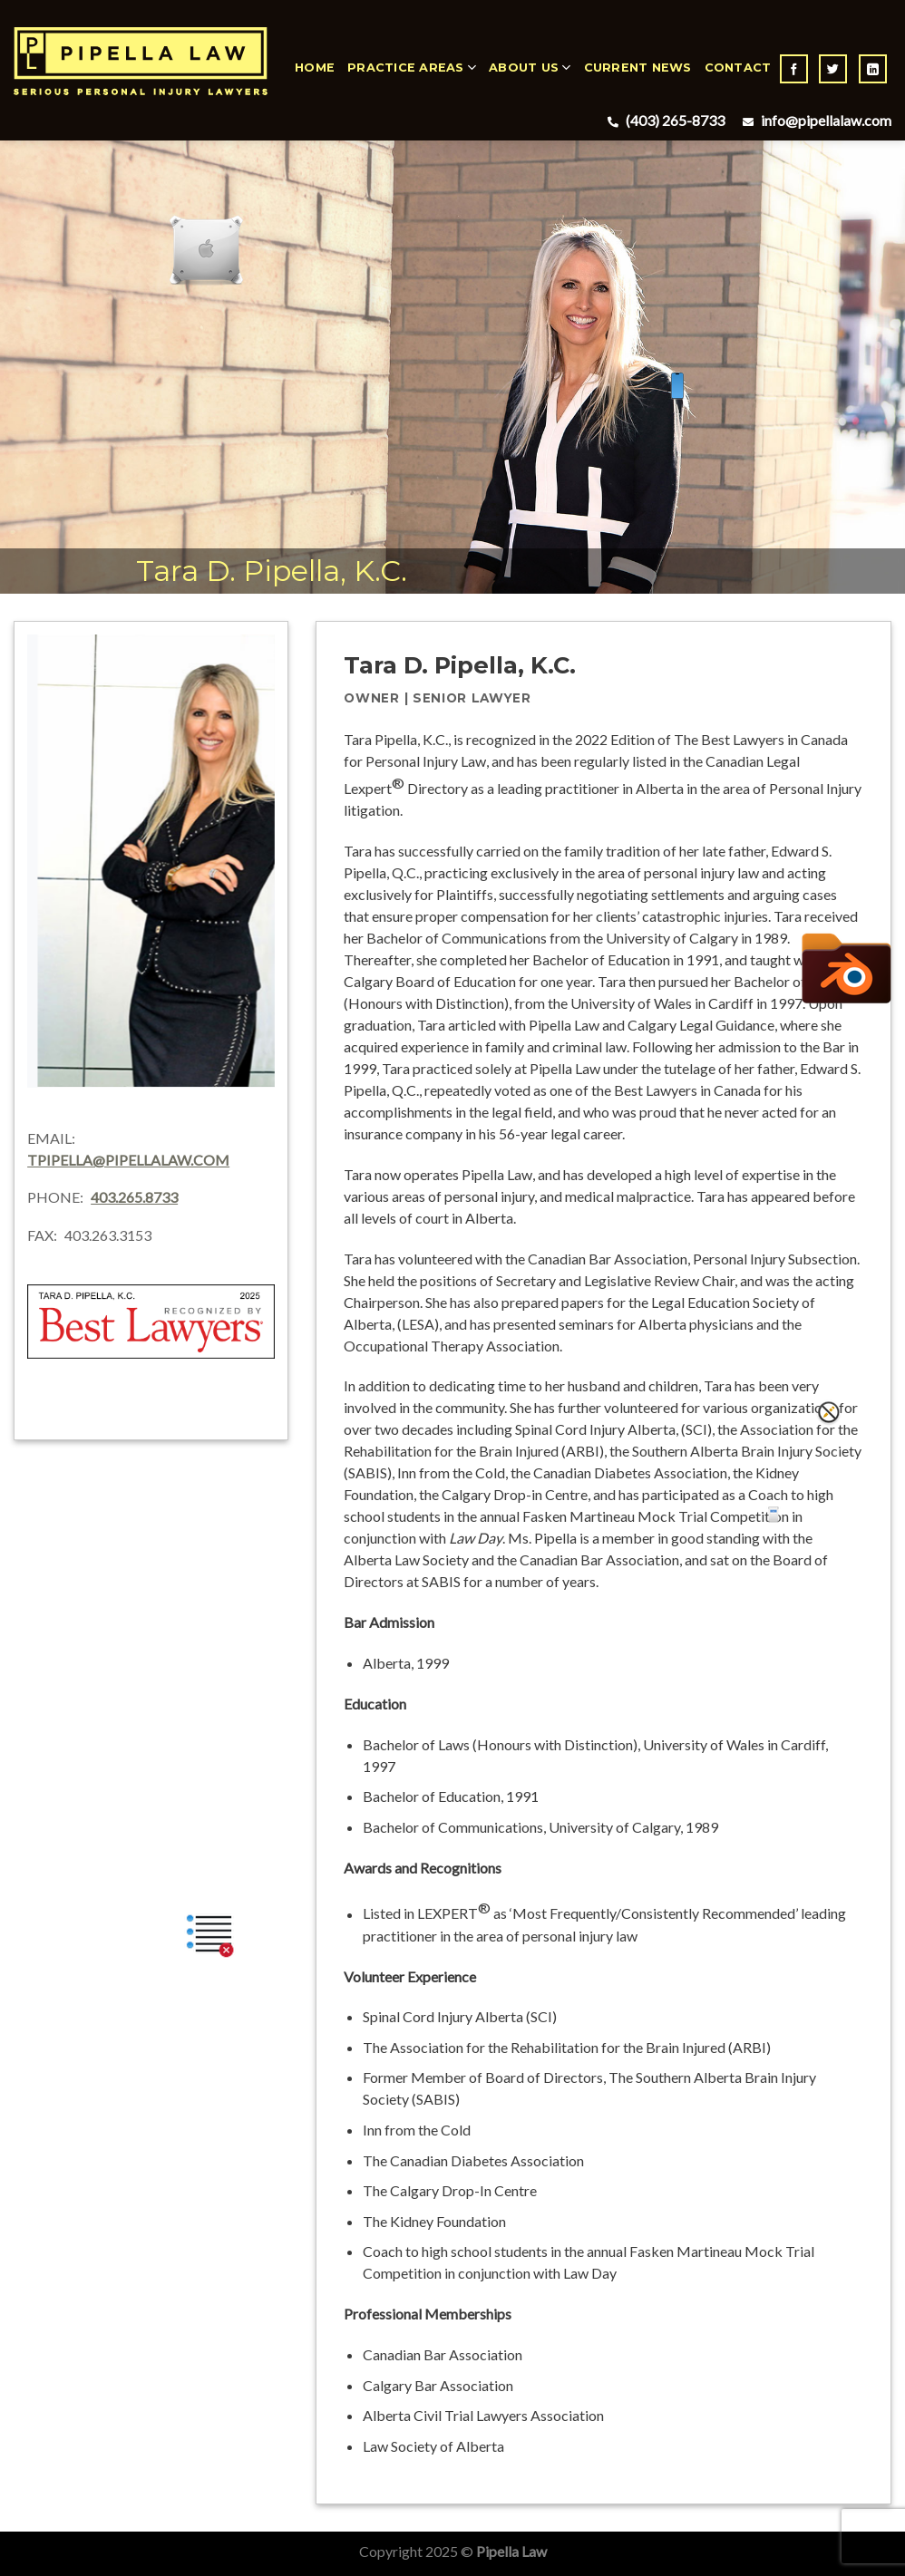  I want to click on remove an item from the list, so click(209, 1933).